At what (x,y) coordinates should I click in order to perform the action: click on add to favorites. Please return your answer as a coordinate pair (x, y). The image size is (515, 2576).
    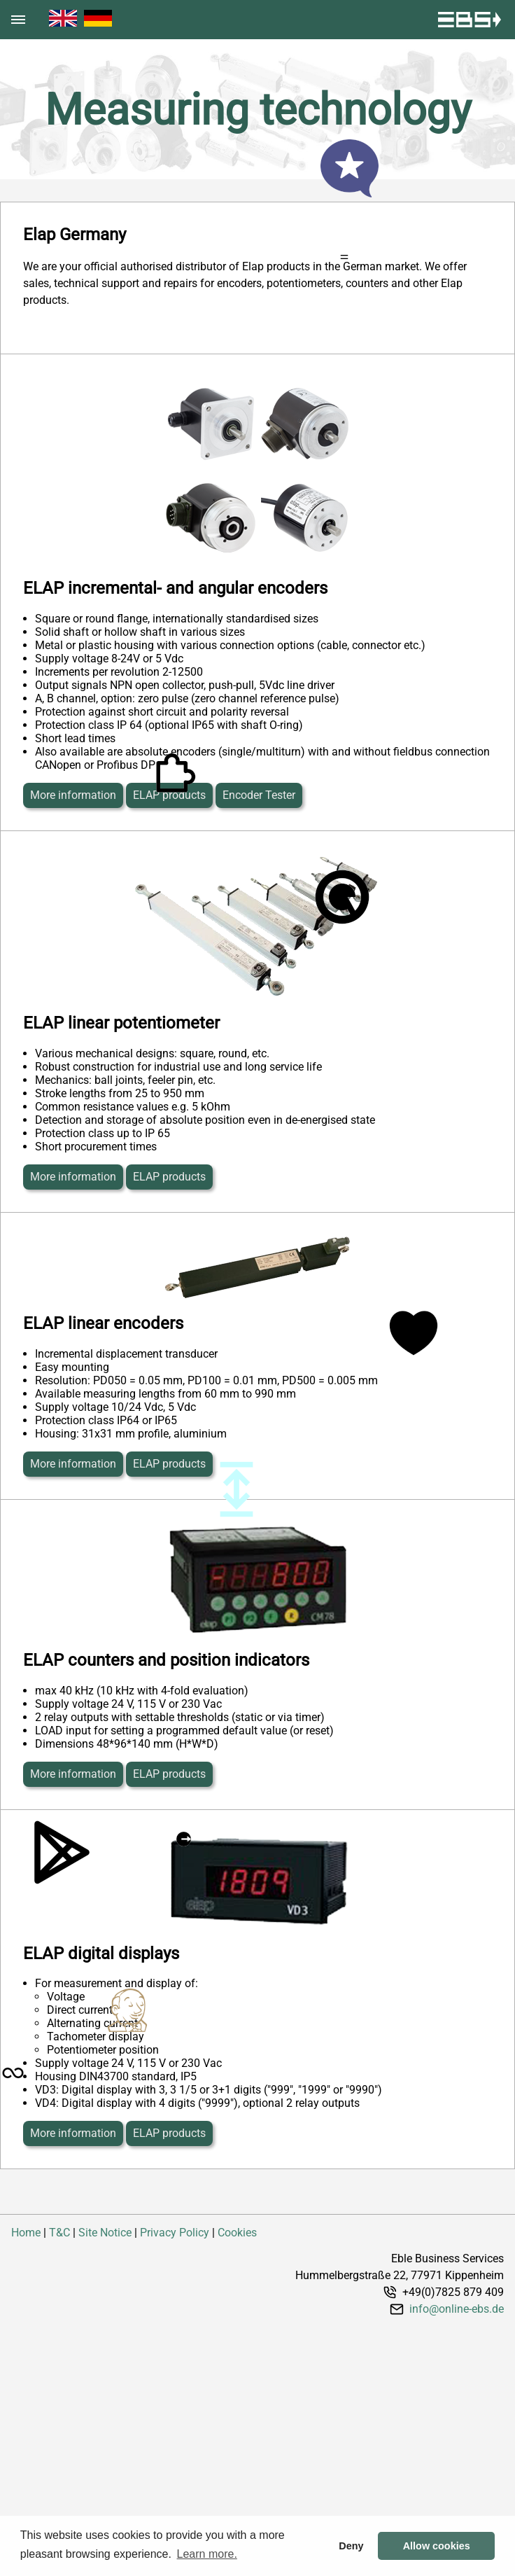
    Looking at the image, I should click on (414, 1332).